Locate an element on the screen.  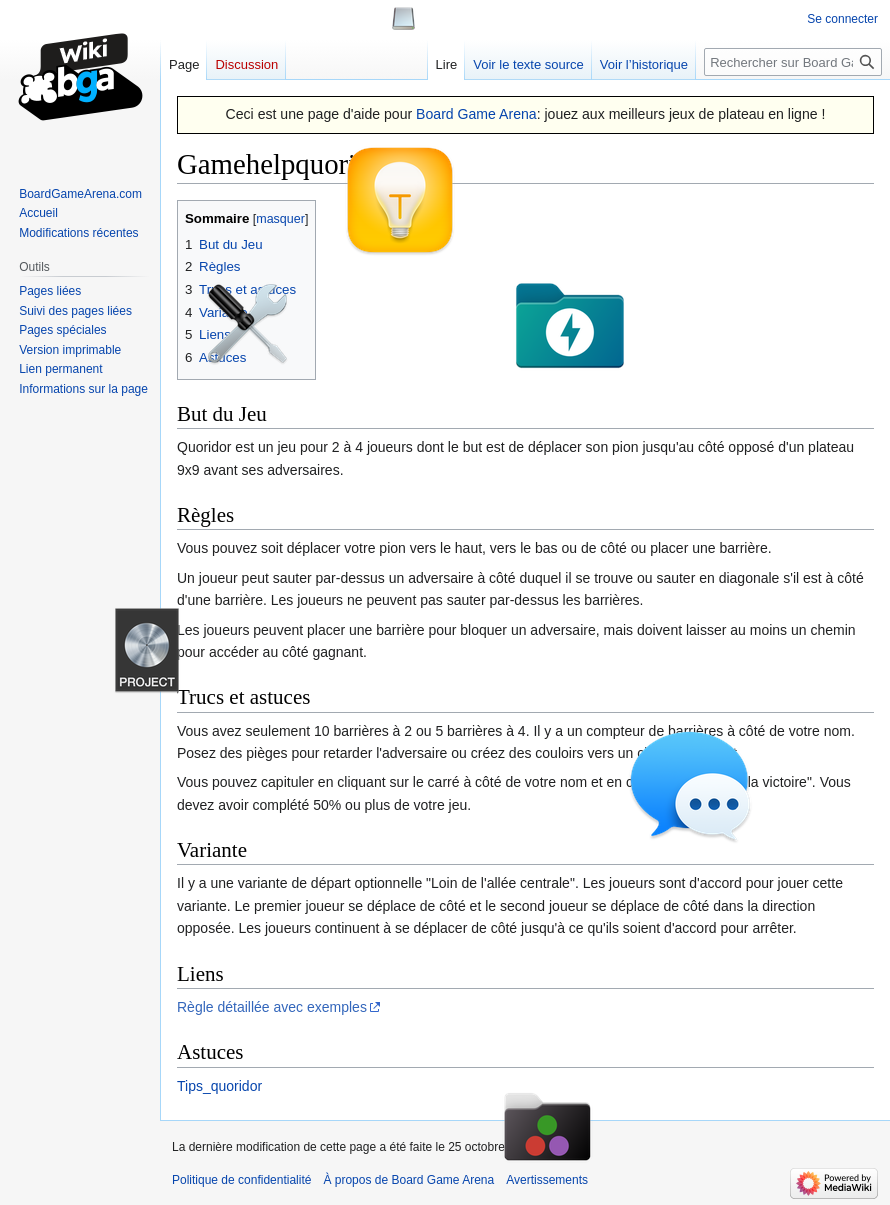
open the Tips app for helpful hints and tutorials is located at coordinates (400, 200).